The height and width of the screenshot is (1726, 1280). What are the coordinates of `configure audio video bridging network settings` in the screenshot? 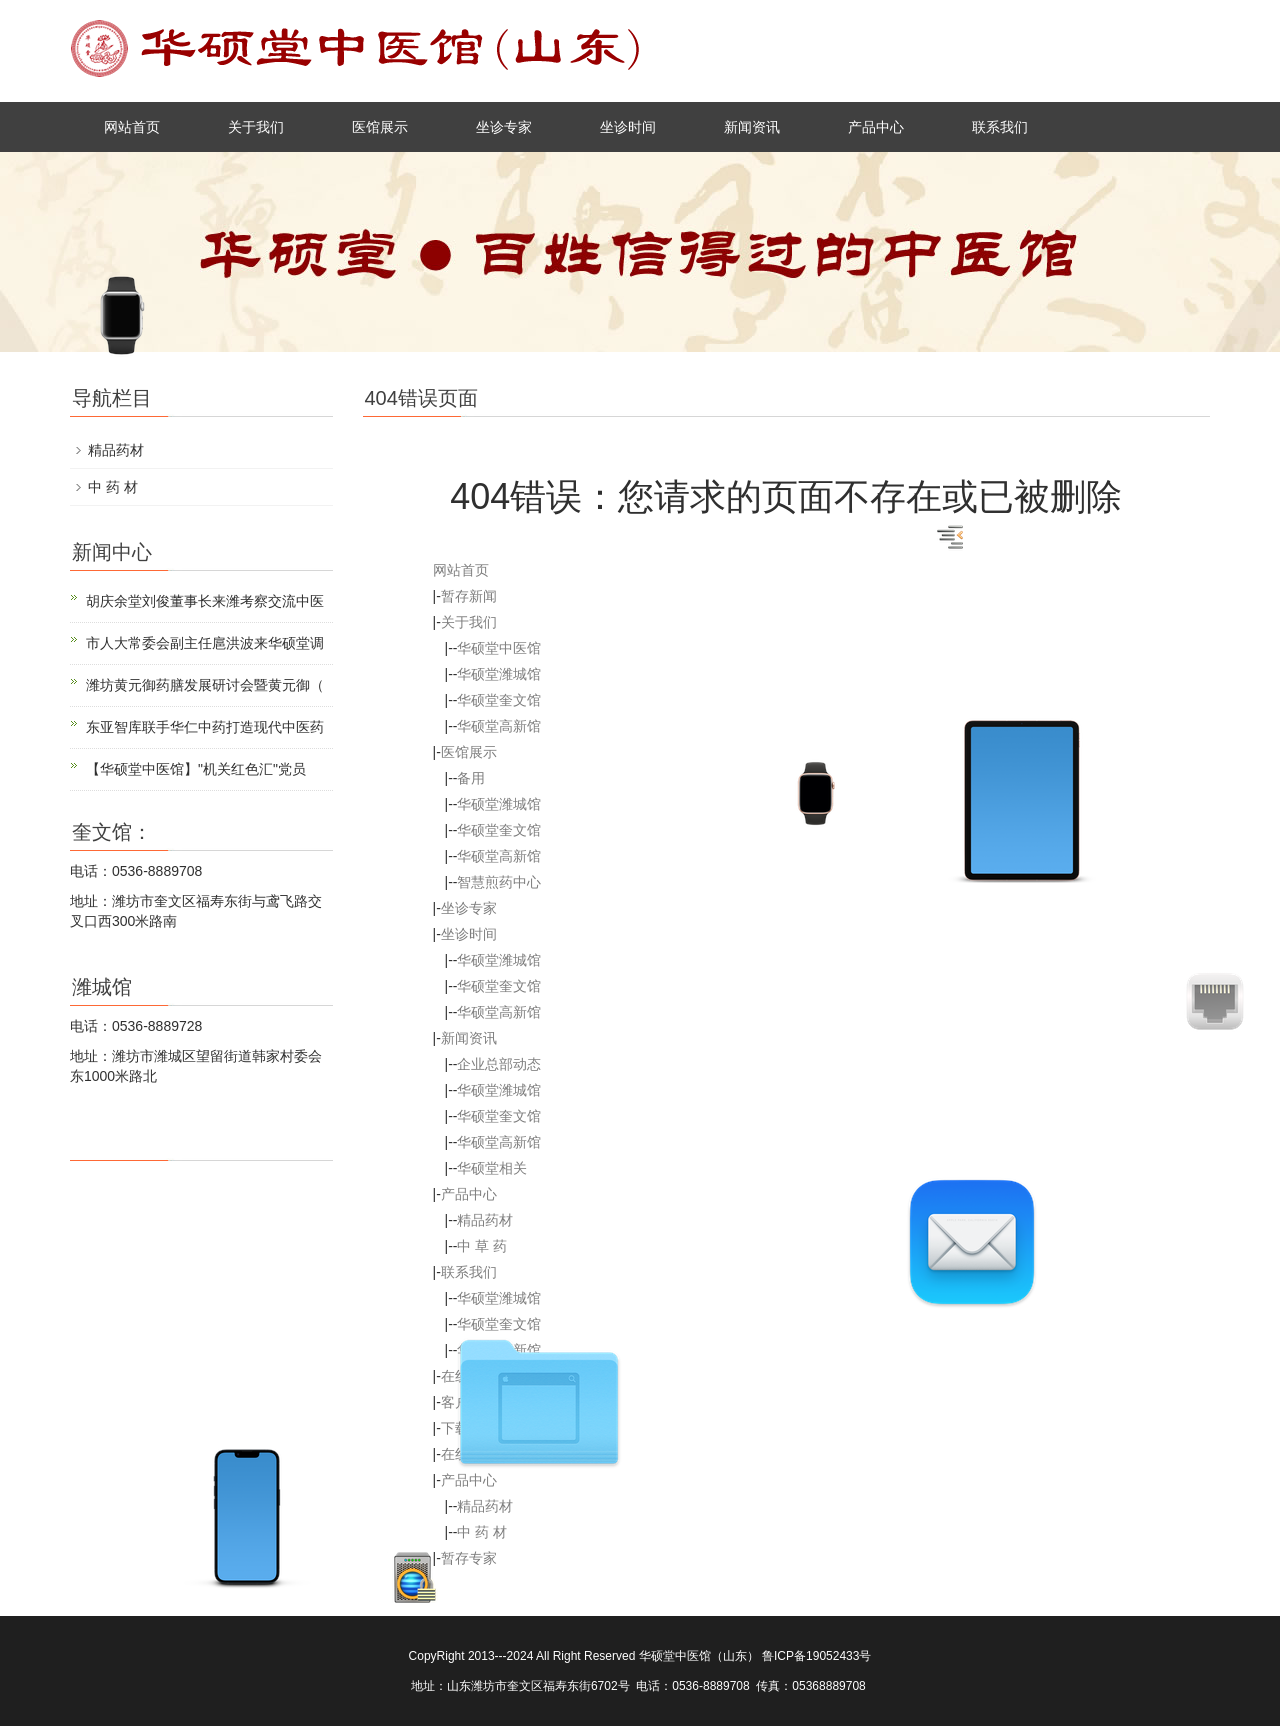 It's located at (1215, 1001).